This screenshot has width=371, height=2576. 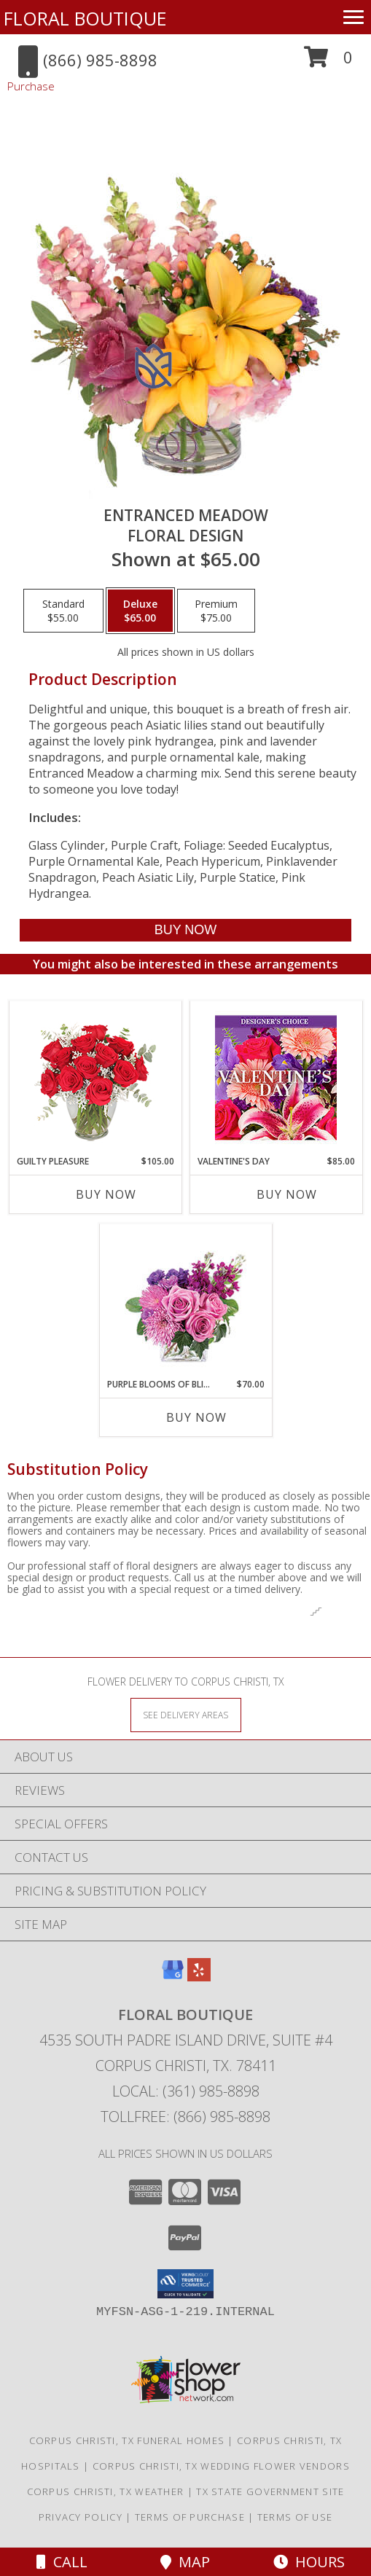 What do you see at coordinates (153, 367) in the screenshot?
I see `indicates gluten-free or grain-free option` at bounding box center [153, 367].